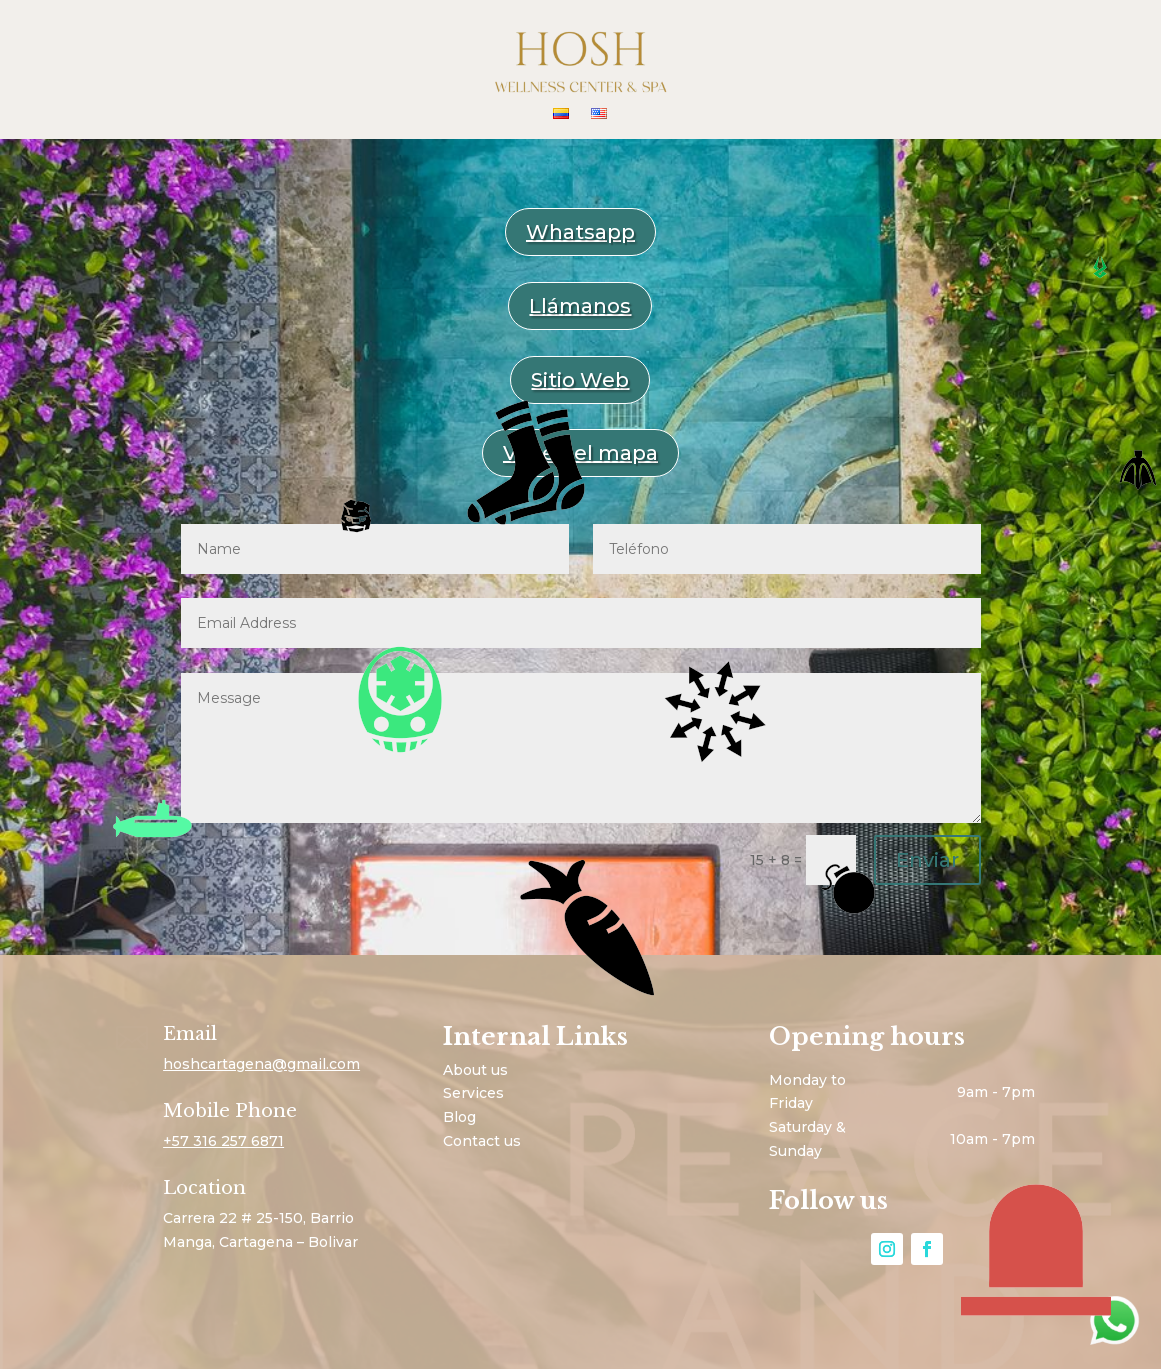 This screenshot has height=1369, width=1161. What do you see at coordinates (152, 818) in the screenshot?
I see `navigate to submarine or underwater vessel section` at bounding box center [152, 818].